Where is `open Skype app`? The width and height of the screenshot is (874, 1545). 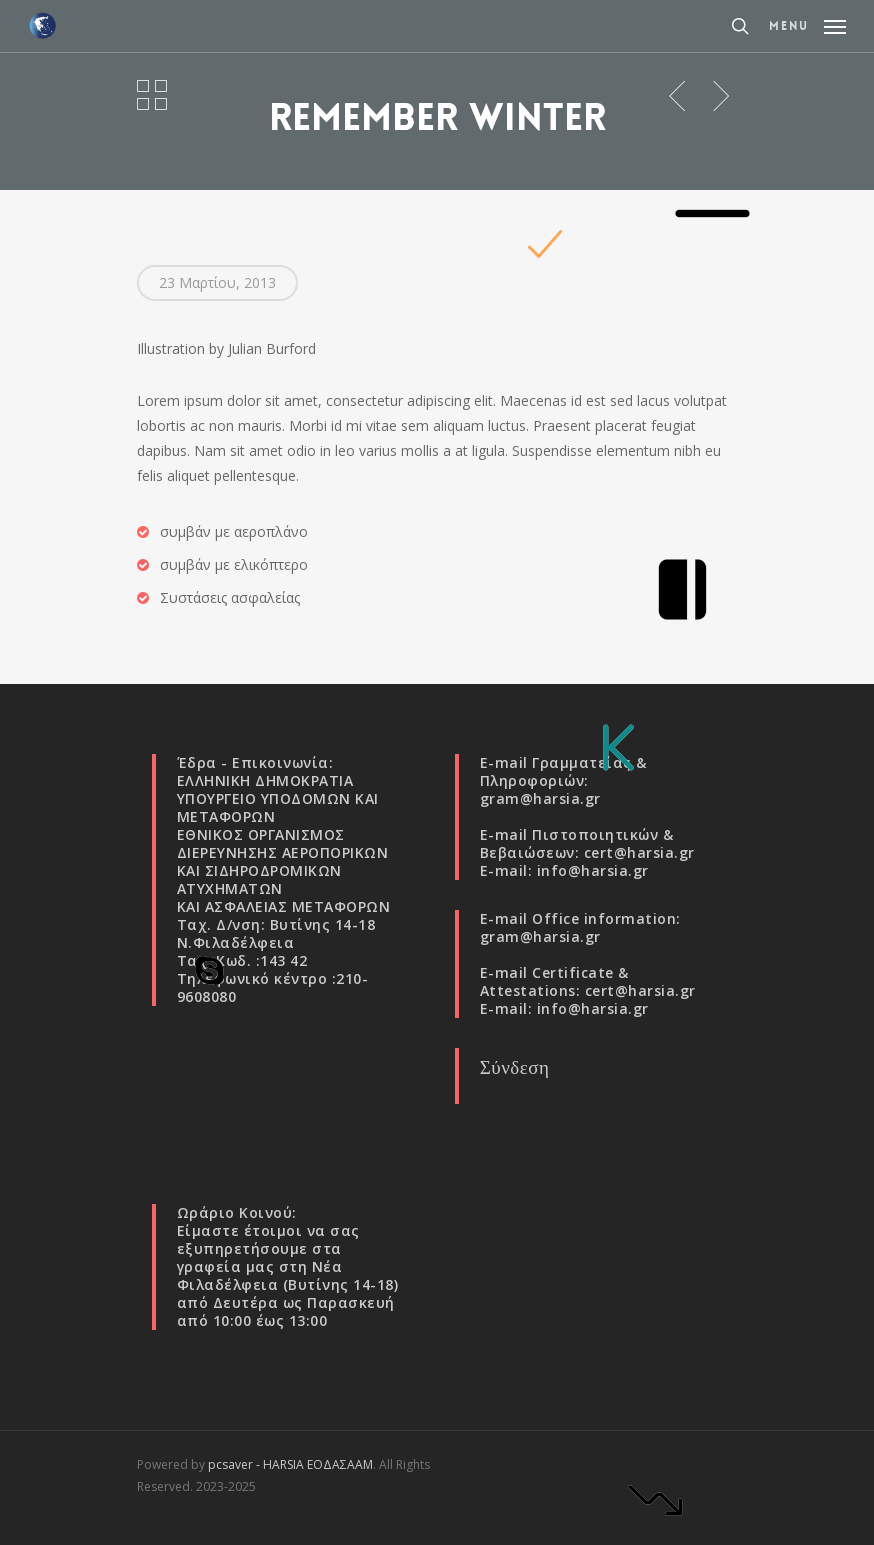 open Skype app is located at coordinates (209, 970).